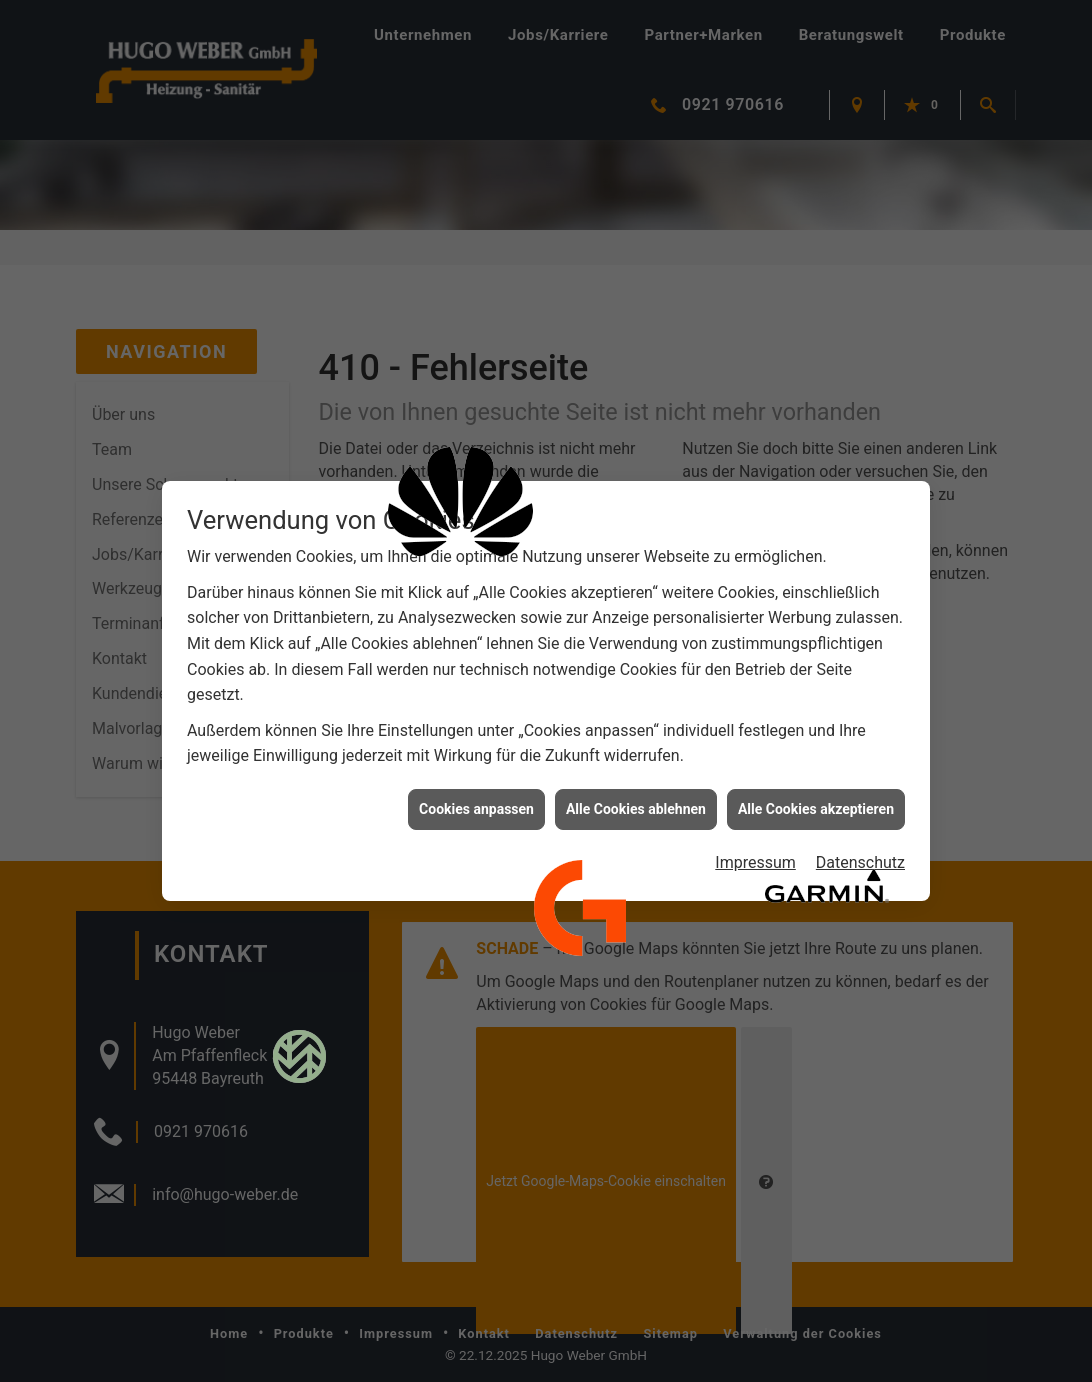  What do you see at coordinates (299, 1056) in the screenshot?
I see `wasabi cloud storage service logo` at bounding box center [299, 1056].